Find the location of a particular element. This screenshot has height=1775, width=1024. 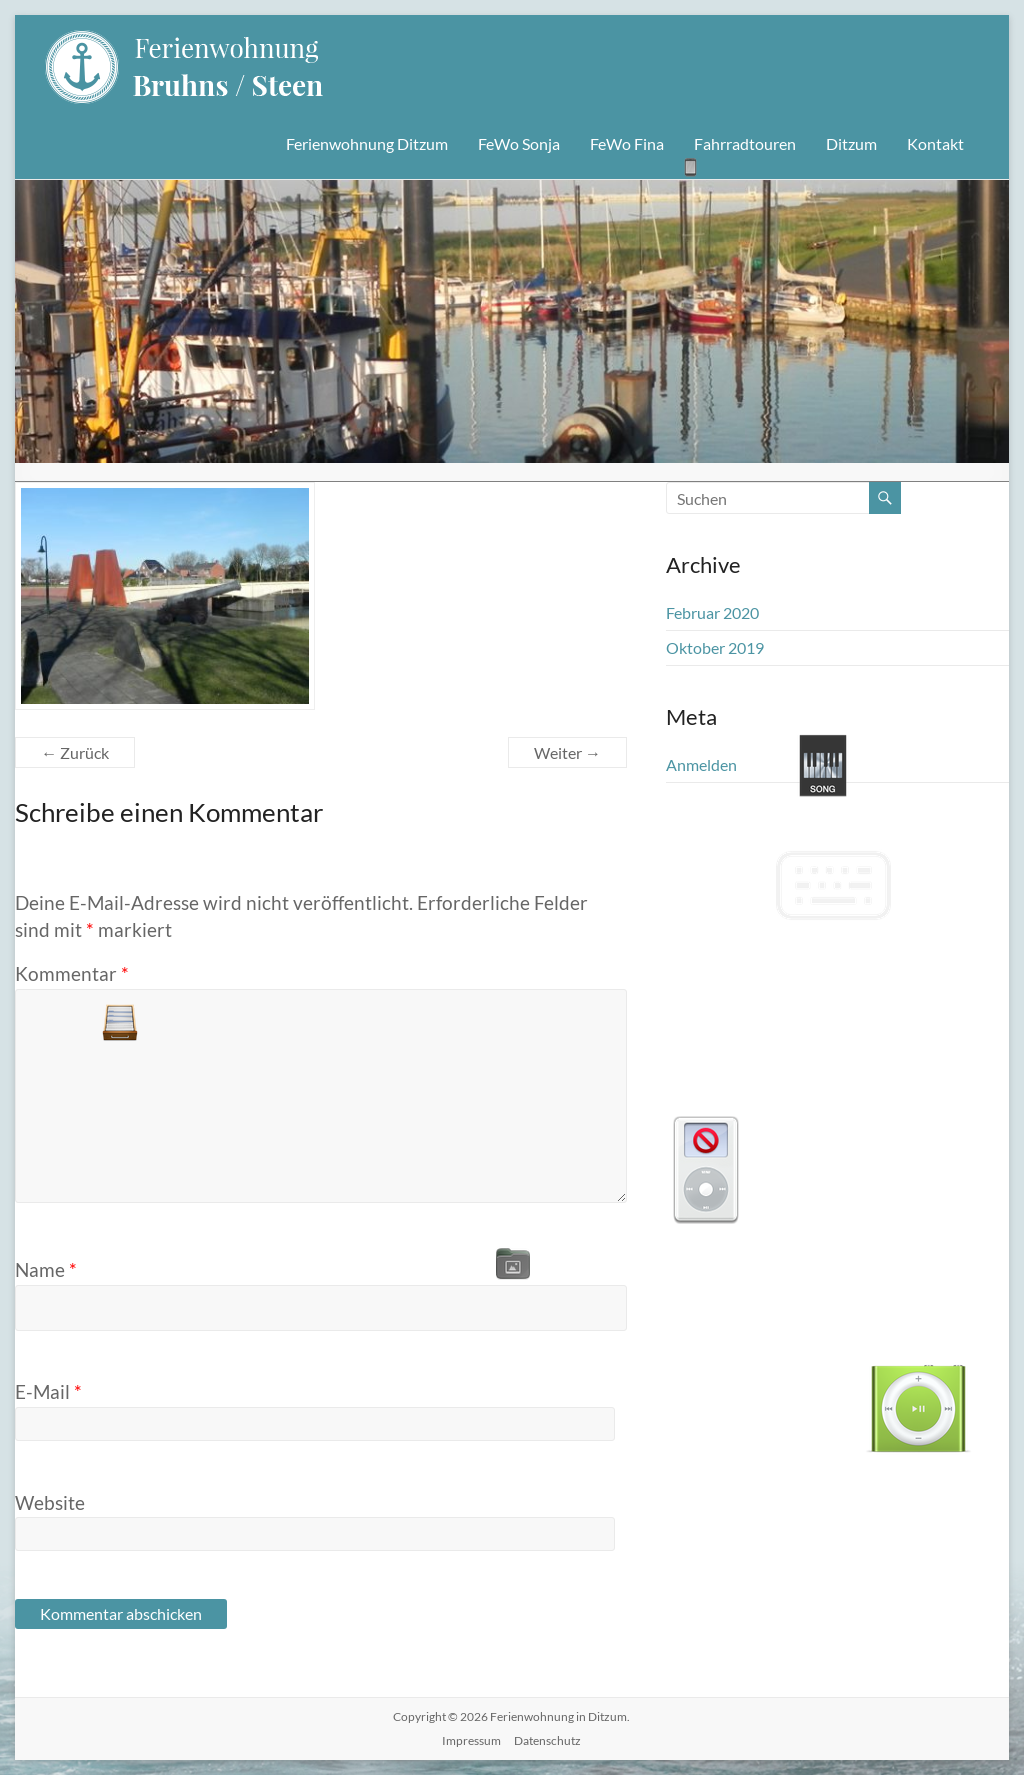

open your pictures folder is located at coordinates (513, 1263).